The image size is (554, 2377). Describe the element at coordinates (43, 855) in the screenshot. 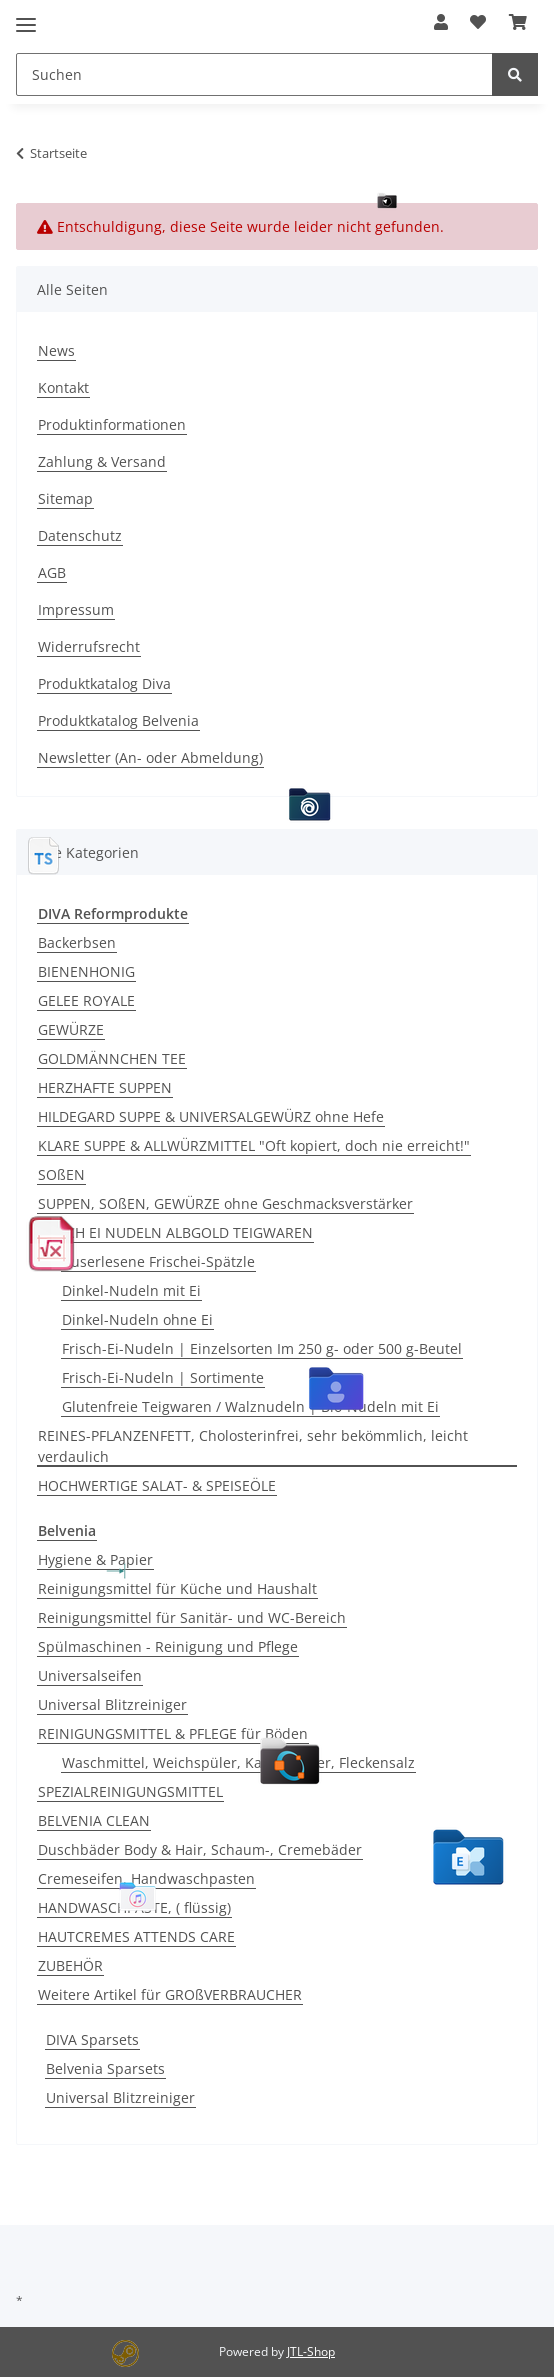

I see `a typescript source code file` at that location.